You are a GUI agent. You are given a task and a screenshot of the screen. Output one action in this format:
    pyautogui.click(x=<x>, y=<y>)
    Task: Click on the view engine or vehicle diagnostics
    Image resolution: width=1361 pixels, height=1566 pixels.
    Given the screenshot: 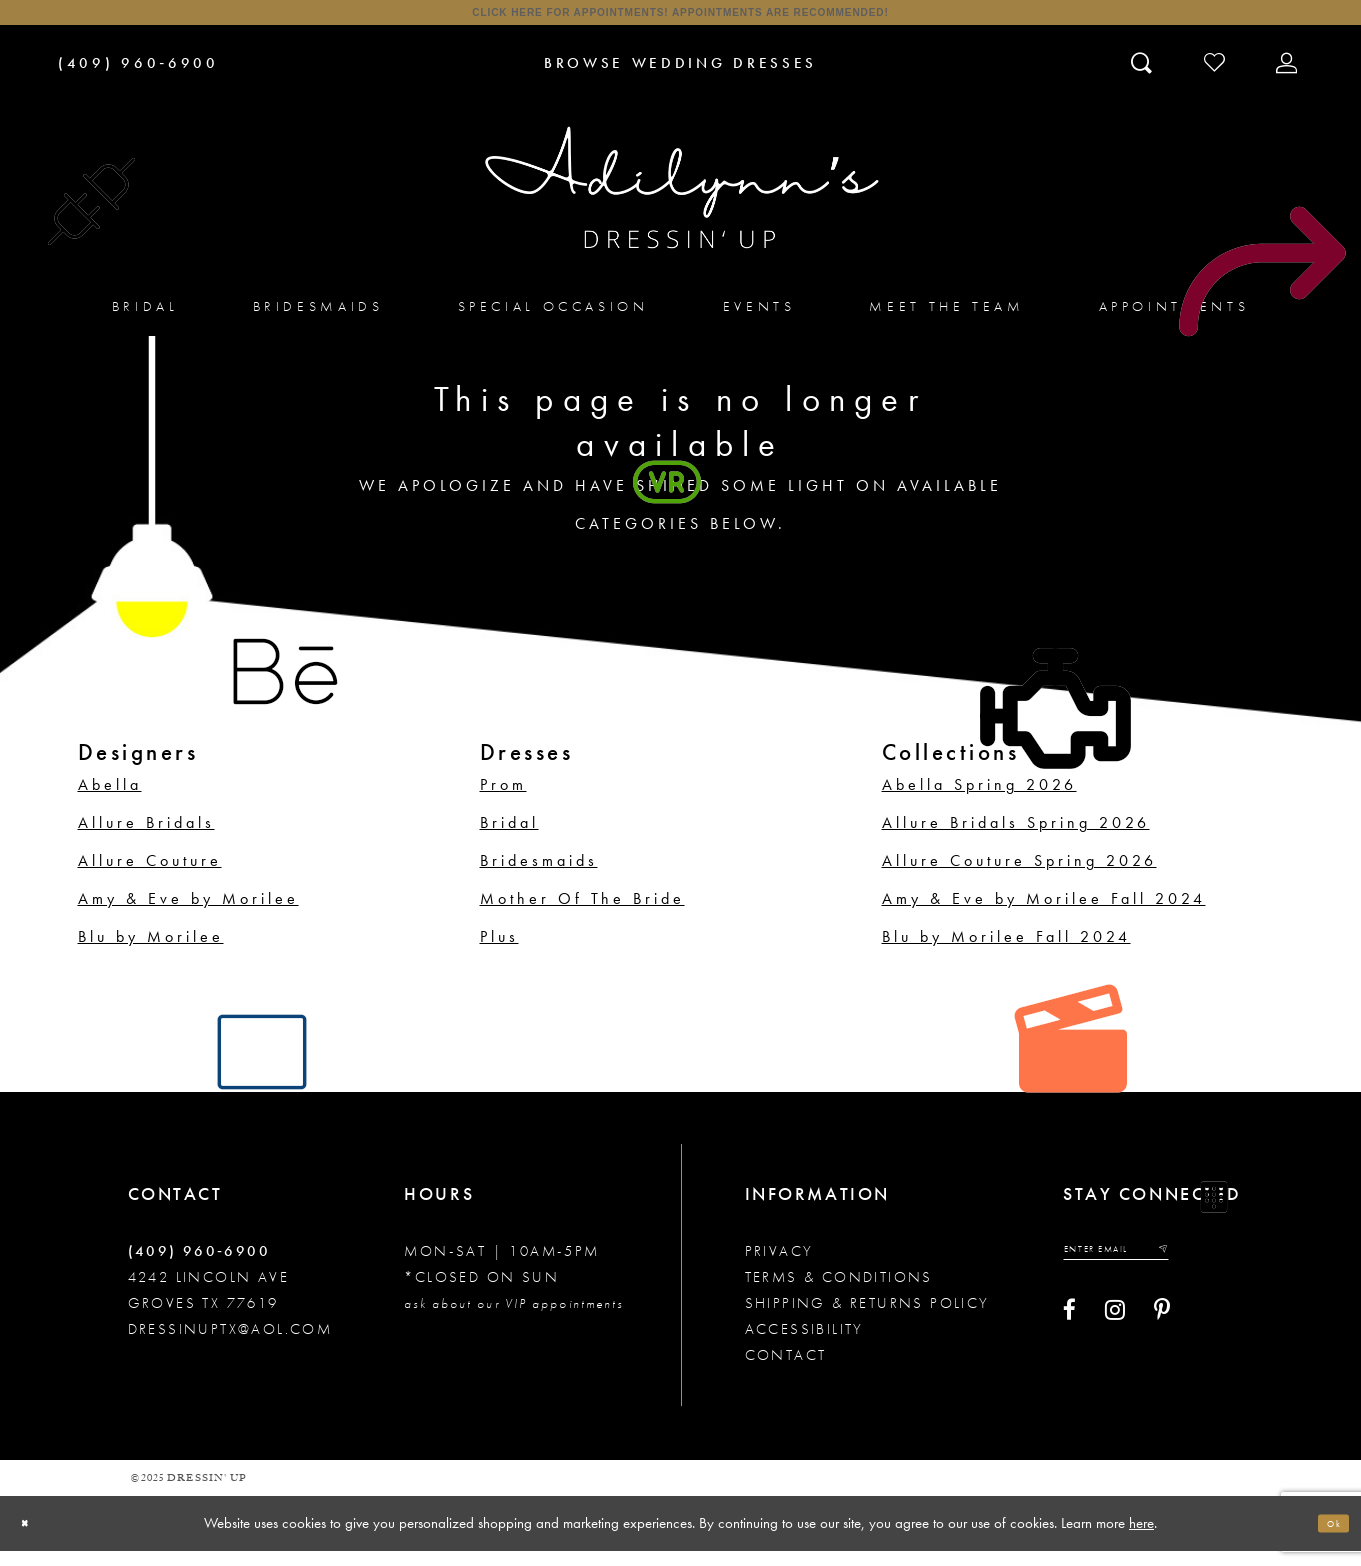 What is the action you would take?
    pyautogui.click(x=1055, y=708)
    